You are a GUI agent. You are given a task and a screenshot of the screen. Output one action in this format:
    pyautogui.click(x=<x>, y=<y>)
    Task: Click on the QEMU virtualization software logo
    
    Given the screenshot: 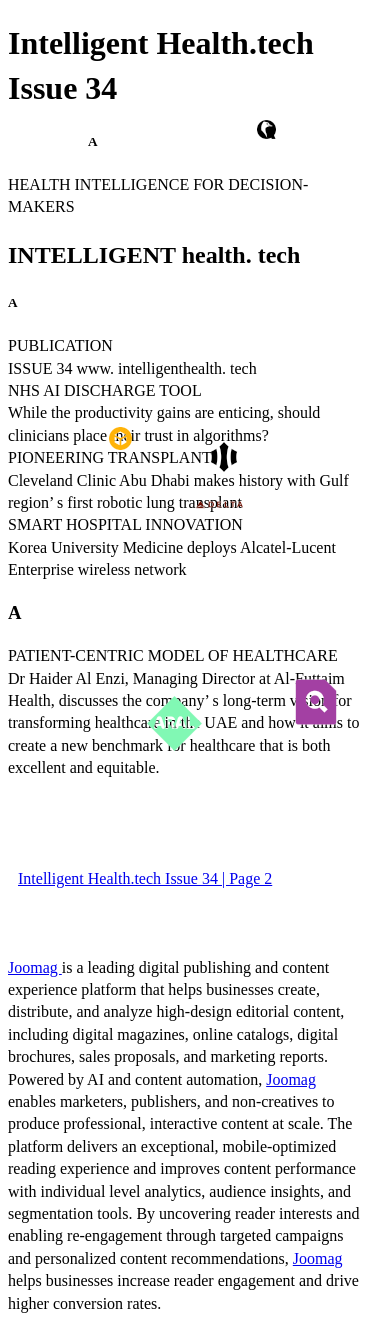 What is the action you would take?
    pyautogui.click(x=266, y=129)
    